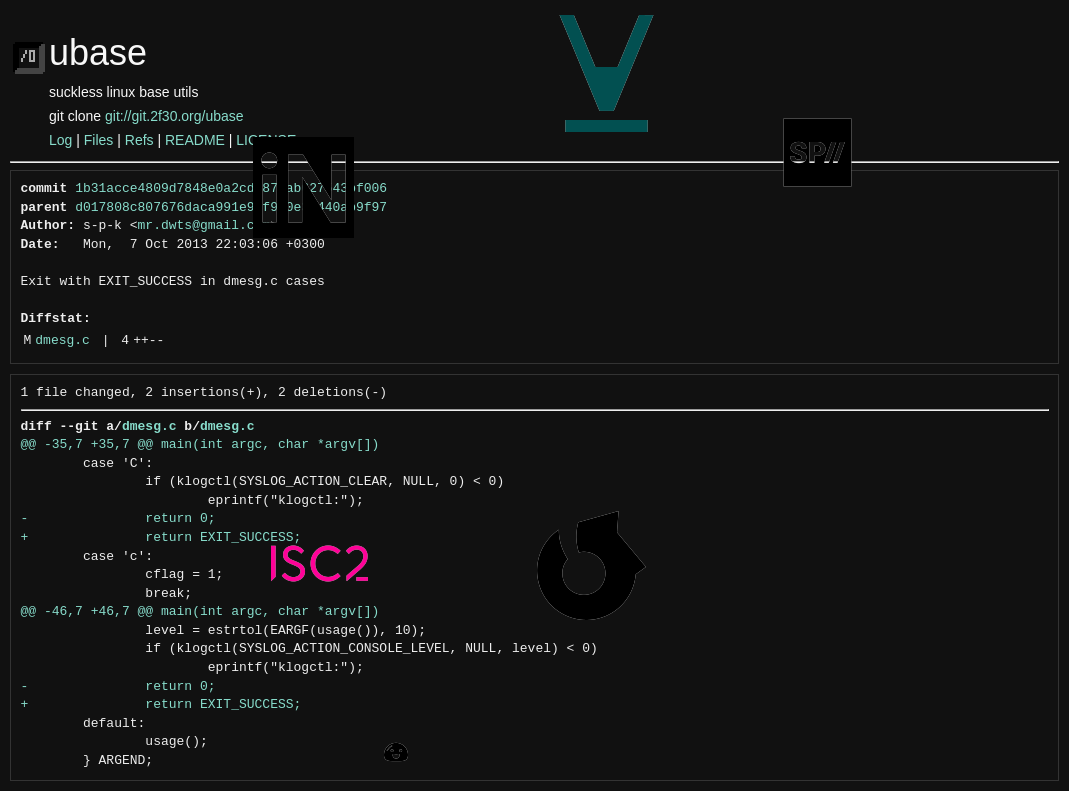 This screenshot has width=1069, height=791. Describe the element at coordinates (396, 752) in the screenshot. I see `docsify documentation platform logo` at that location.